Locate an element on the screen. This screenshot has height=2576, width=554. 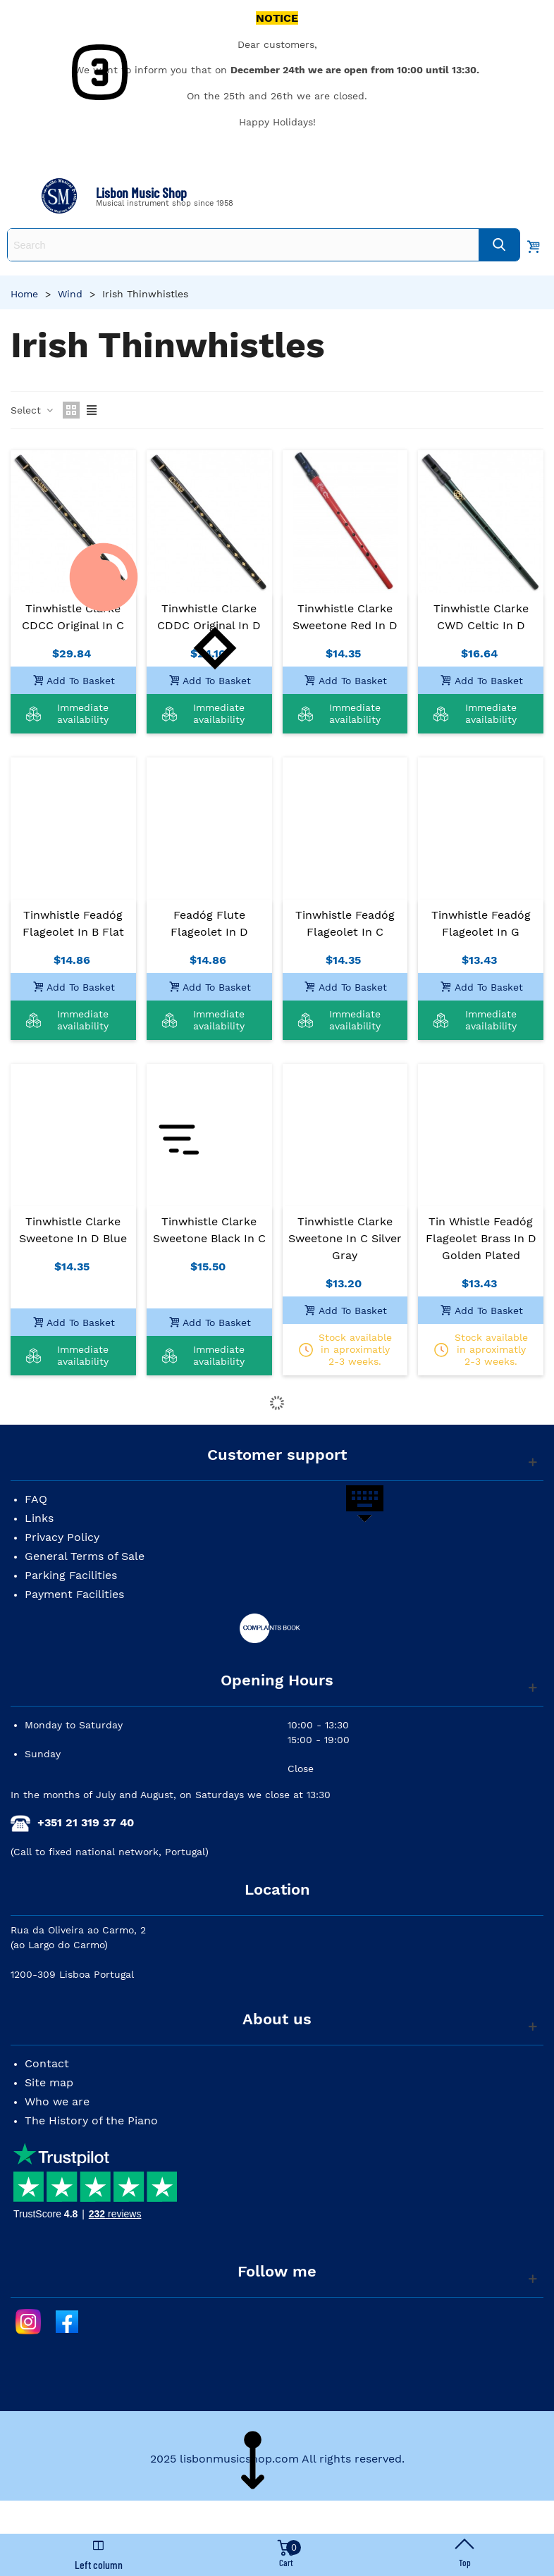
indicates step 3 in a multi-step process is located at coordinates (99, 72).